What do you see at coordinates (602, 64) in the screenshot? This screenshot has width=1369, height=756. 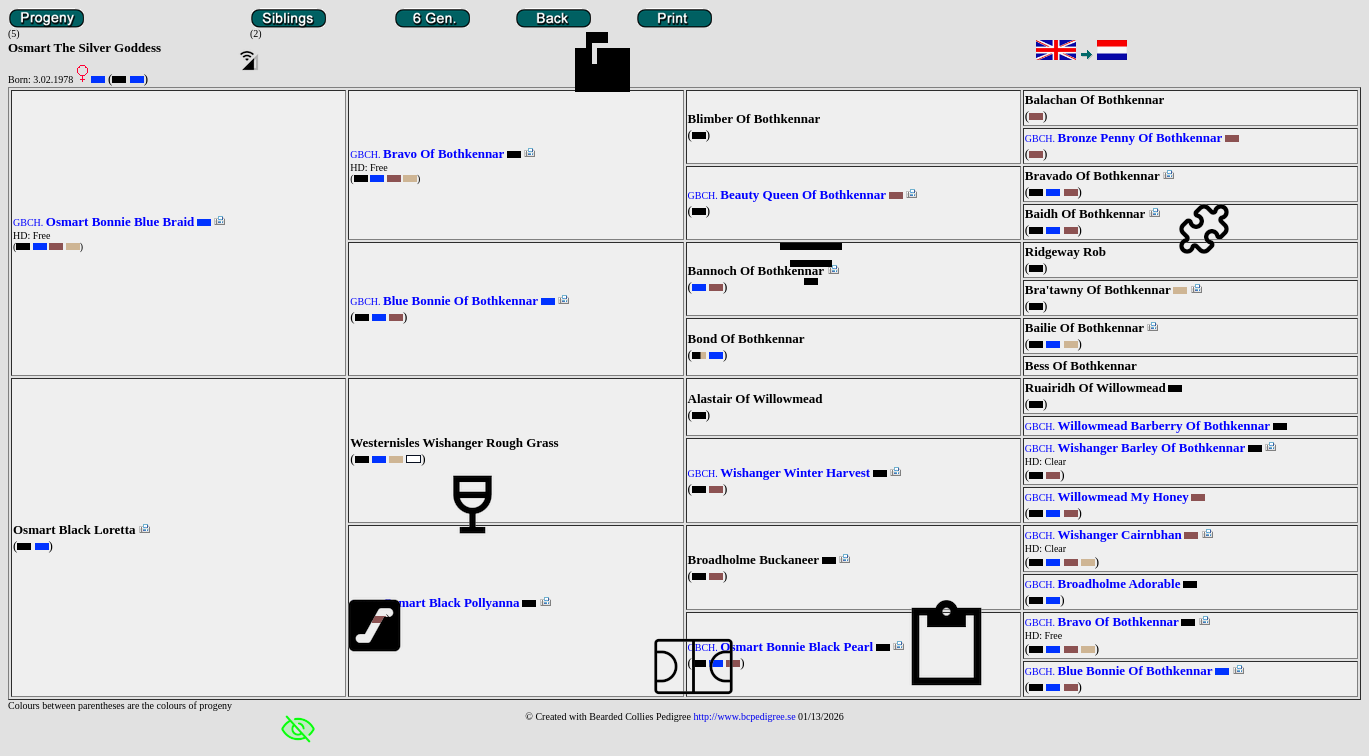 I see `indicates unread mail in your mailbox` at bounding box center [602, 64].